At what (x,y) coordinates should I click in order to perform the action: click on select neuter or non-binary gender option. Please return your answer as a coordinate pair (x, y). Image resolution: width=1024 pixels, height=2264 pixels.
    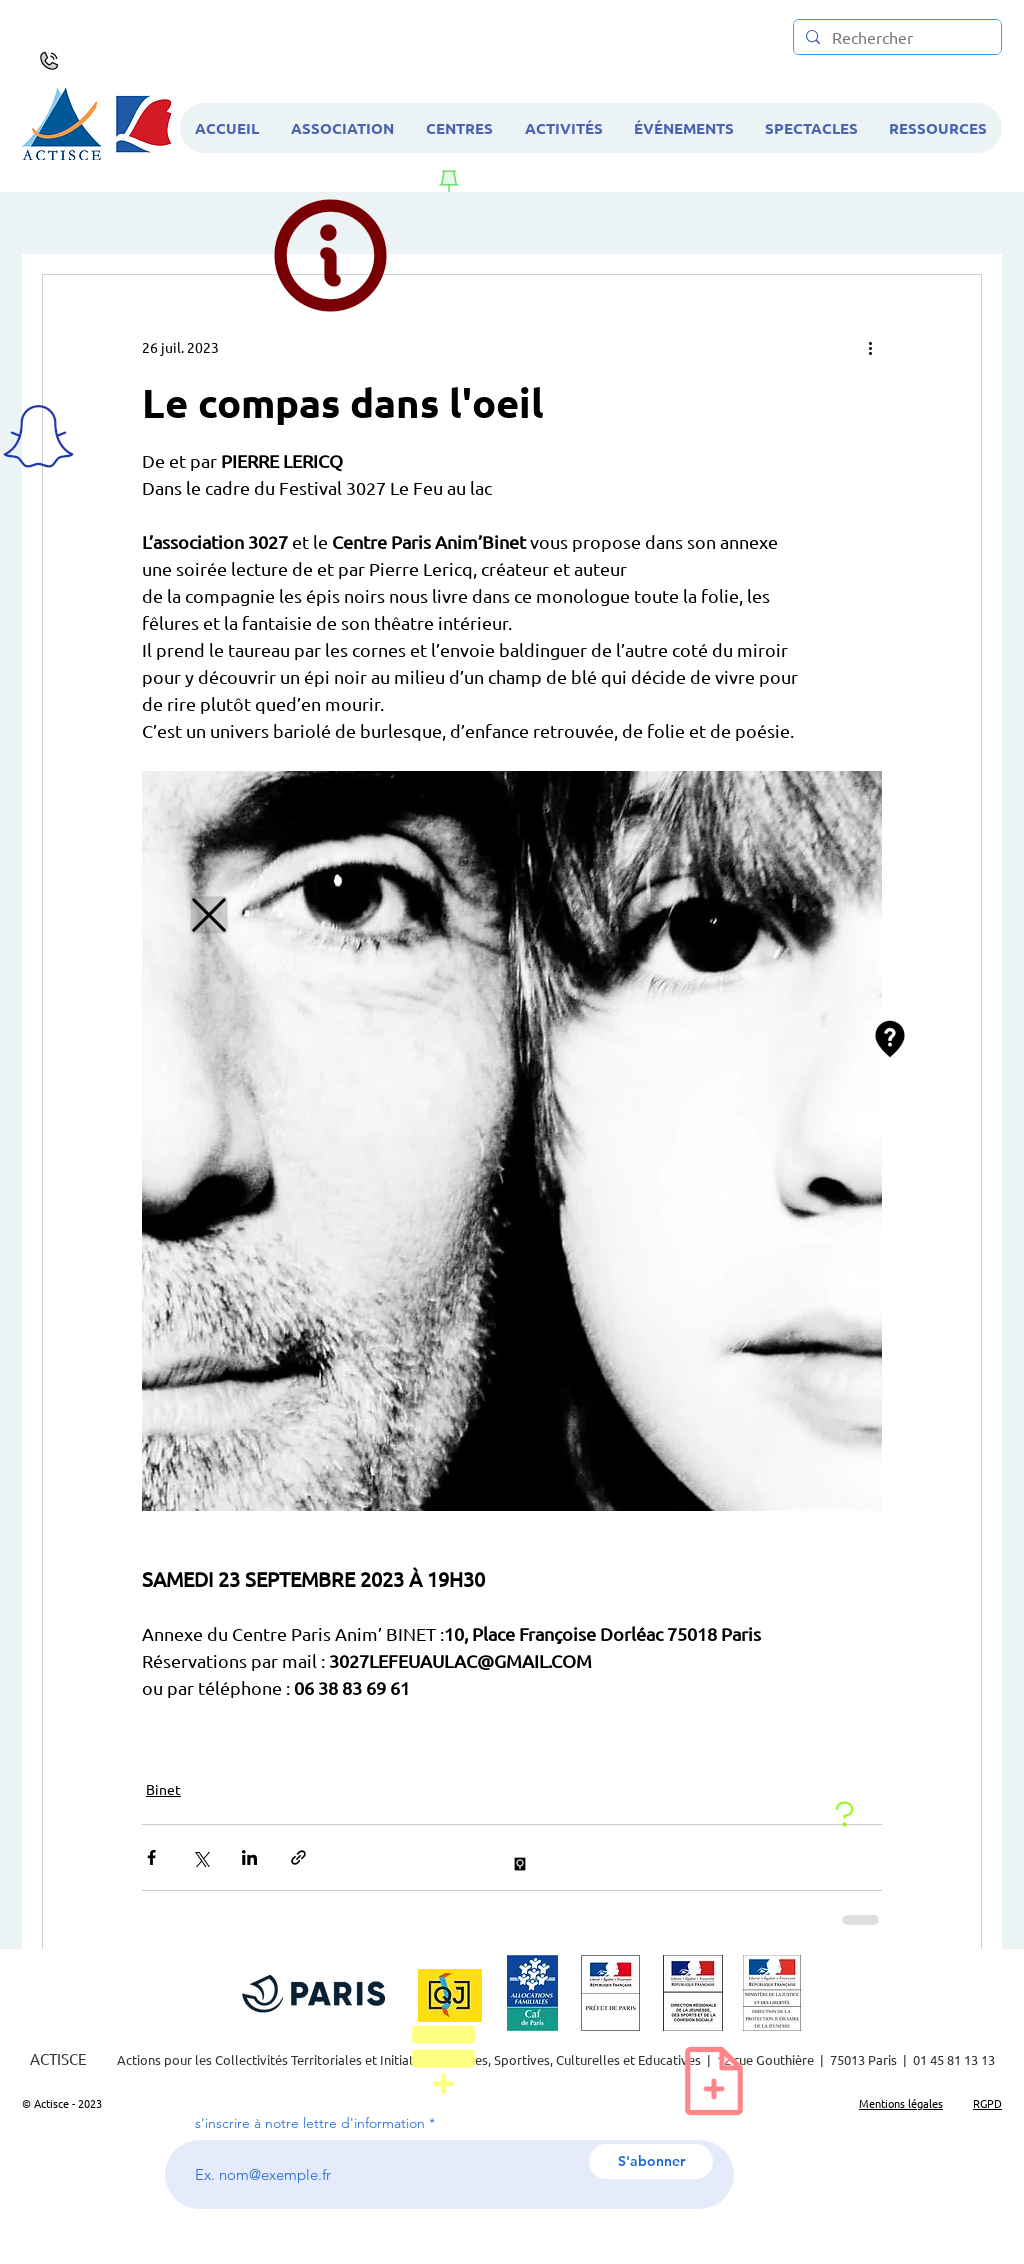
    Looking at the image, I should click on (520, 1864).